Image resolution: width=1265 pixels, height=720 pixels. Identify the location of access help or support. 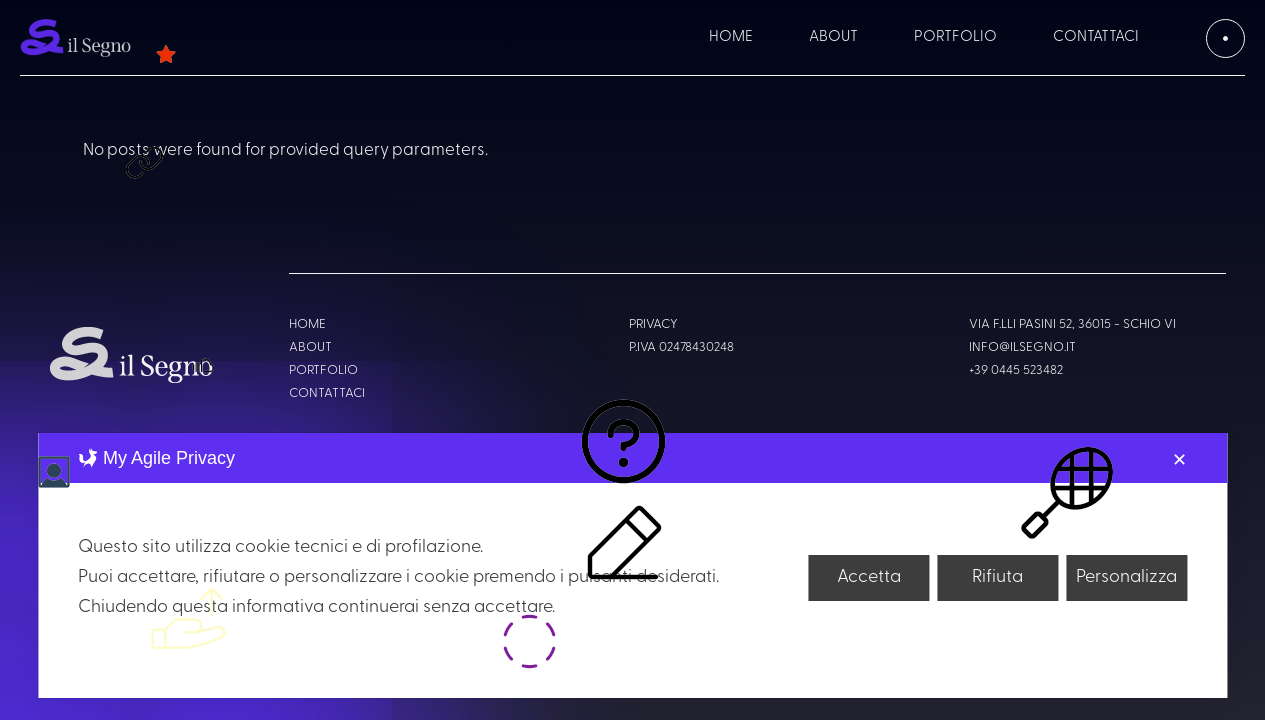
(623, 441).